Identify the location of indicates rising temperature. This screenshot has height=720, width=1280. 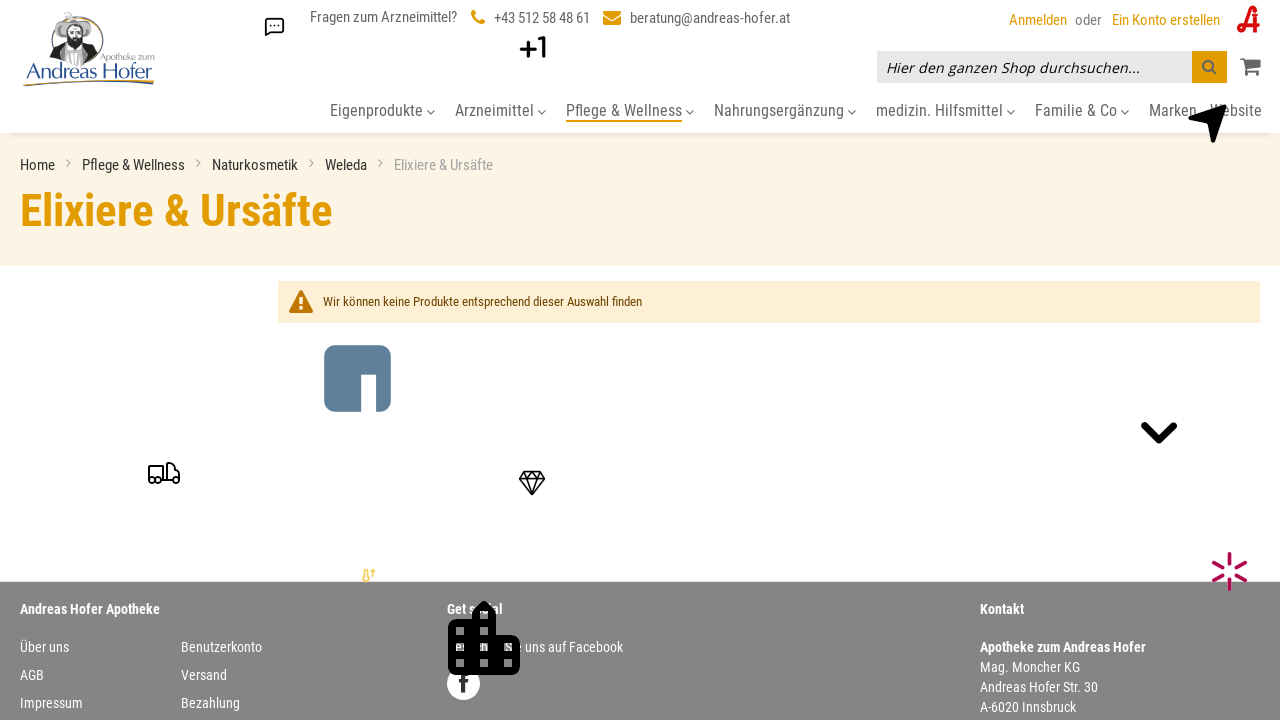
(368, 575).